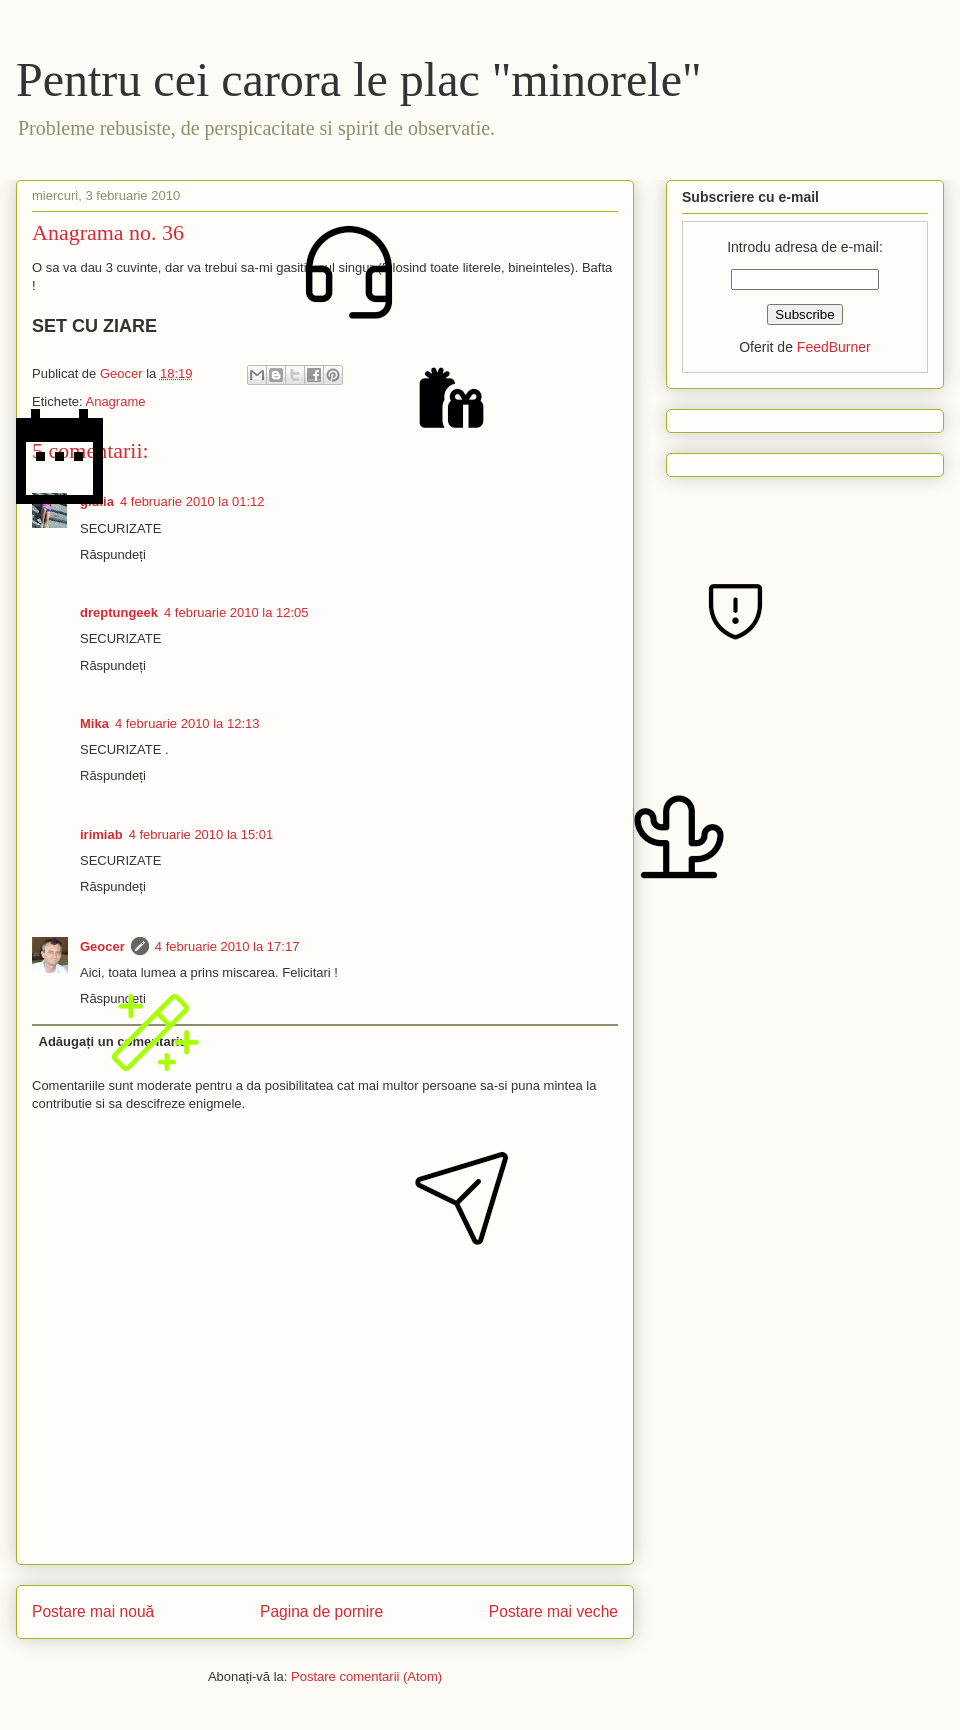 This screenshot has width=960, height=1730. I want to click on security warning or potential threat detected, so click(735, 608).